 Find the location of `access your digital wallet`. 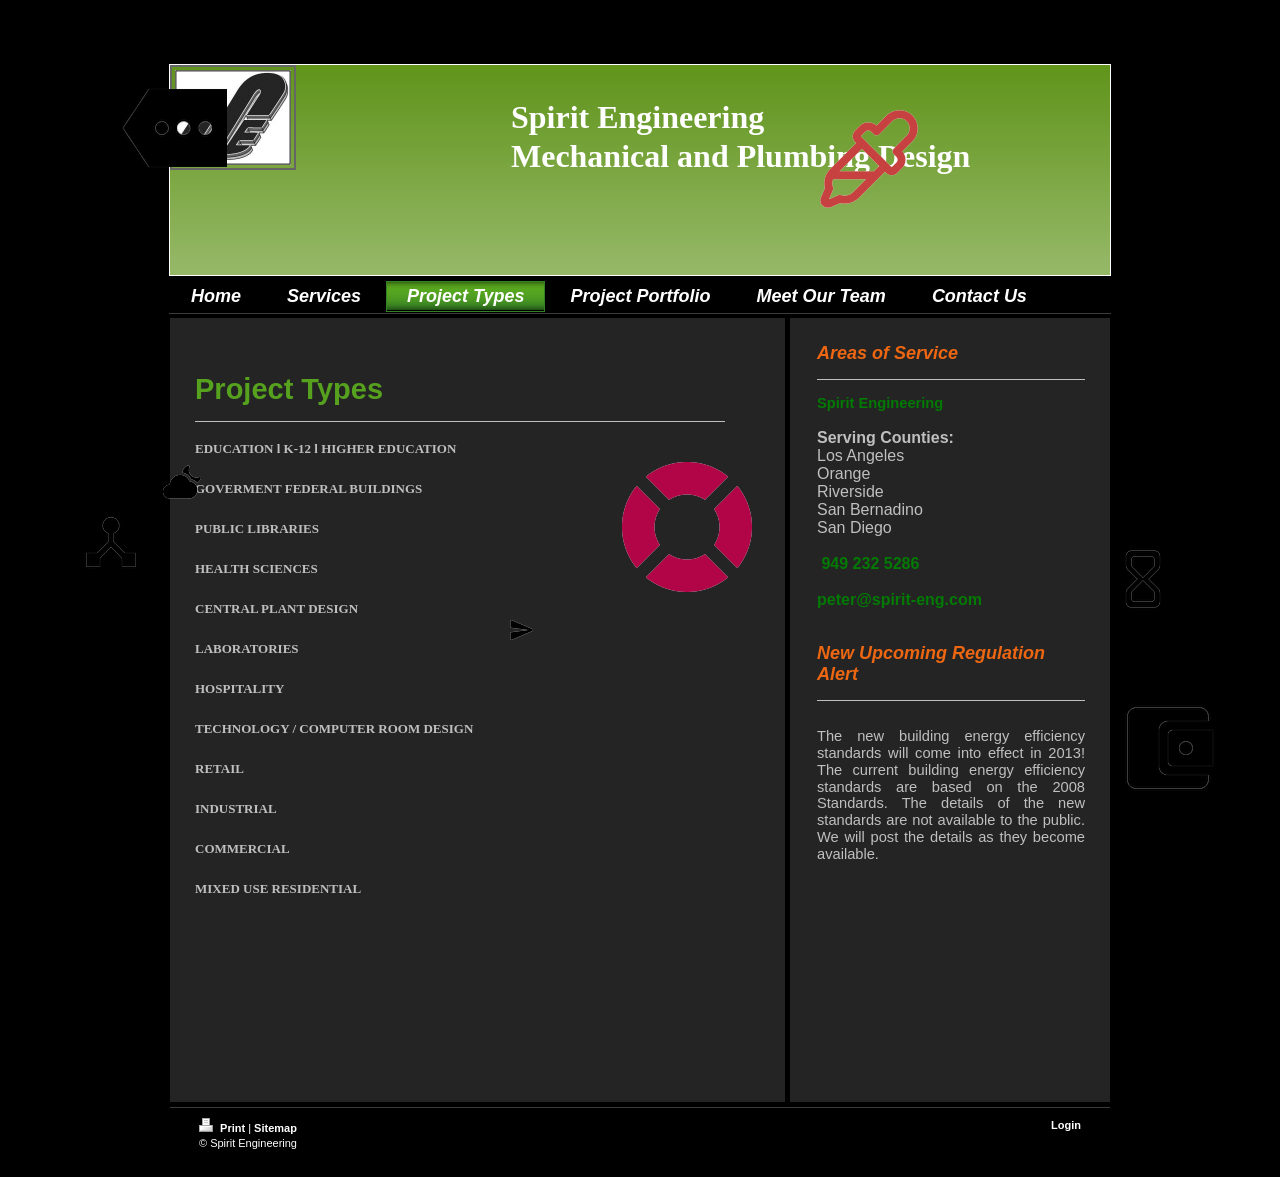

access your digital wallet is located at coordinates (1168, 748).